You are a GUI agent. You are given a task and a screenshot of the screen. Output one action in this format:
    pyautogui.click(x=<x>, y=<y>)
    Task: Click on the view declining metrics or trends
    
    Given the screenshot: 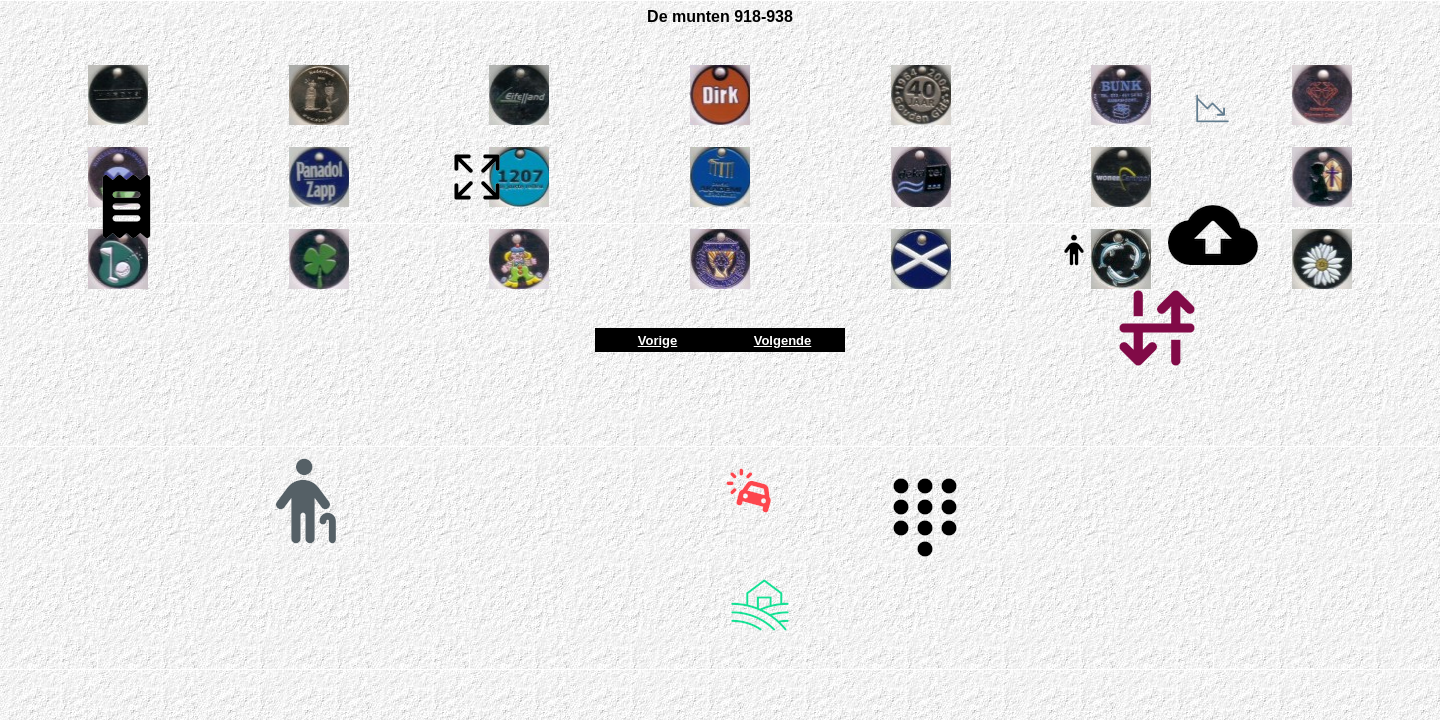 What is the action you would take?
    pyautogui.click(x=1212, y=108)
    